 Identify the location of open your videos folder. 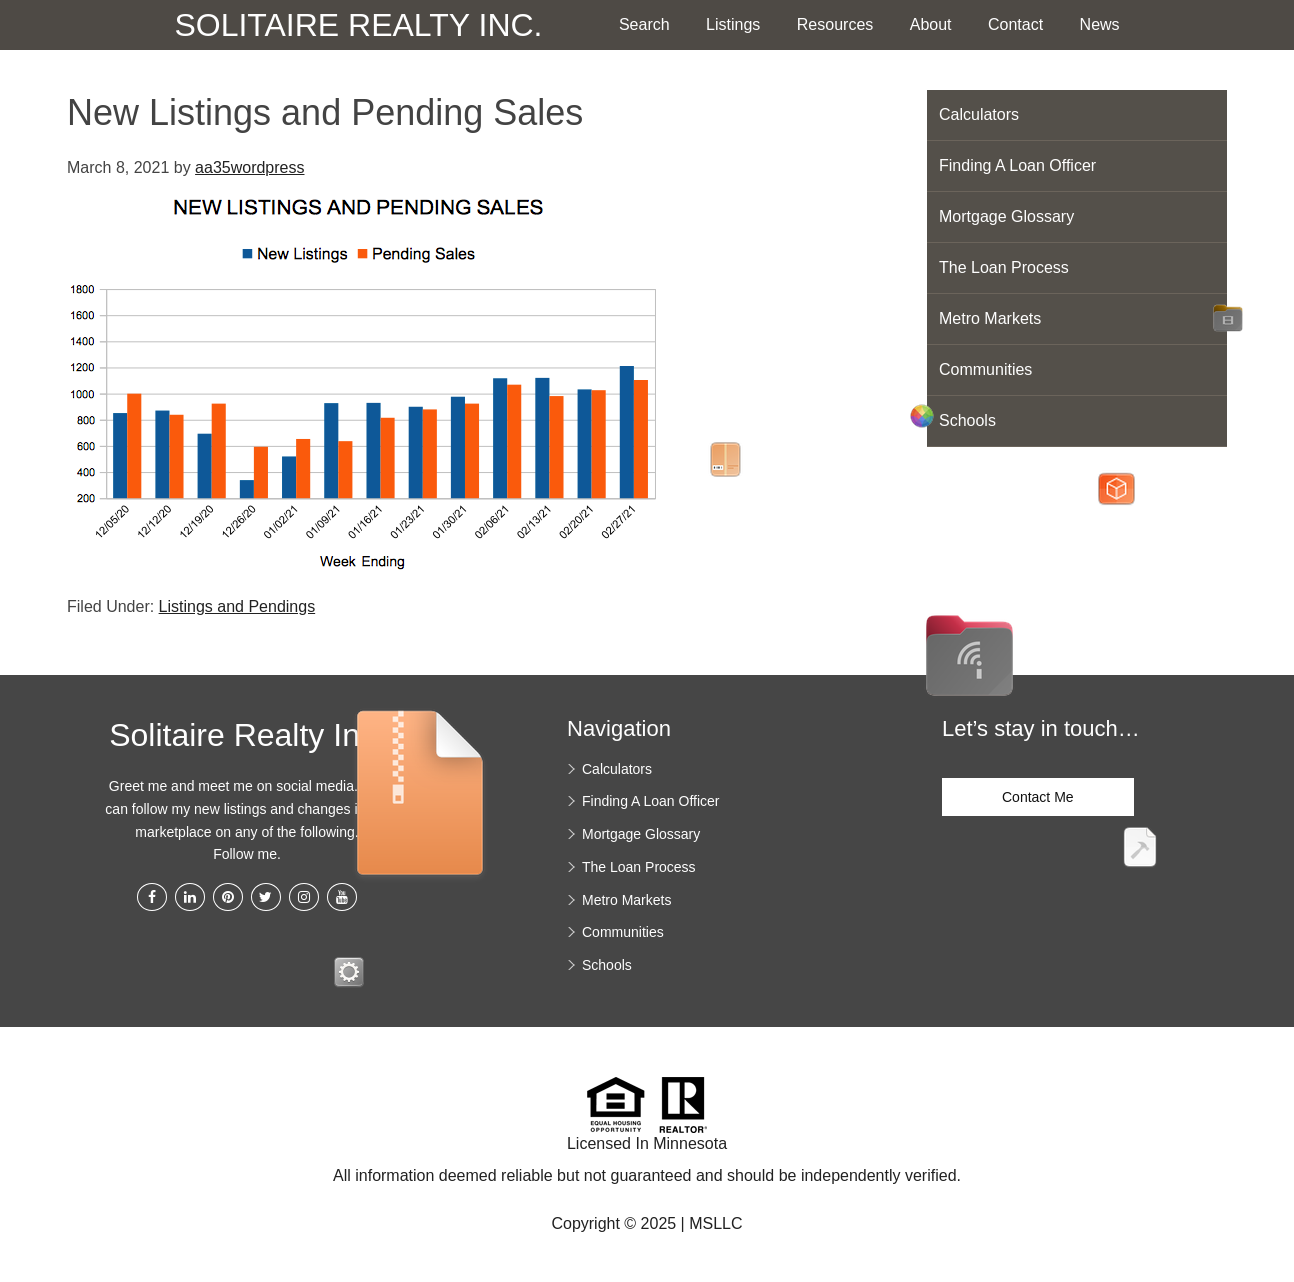
(1228, 318).